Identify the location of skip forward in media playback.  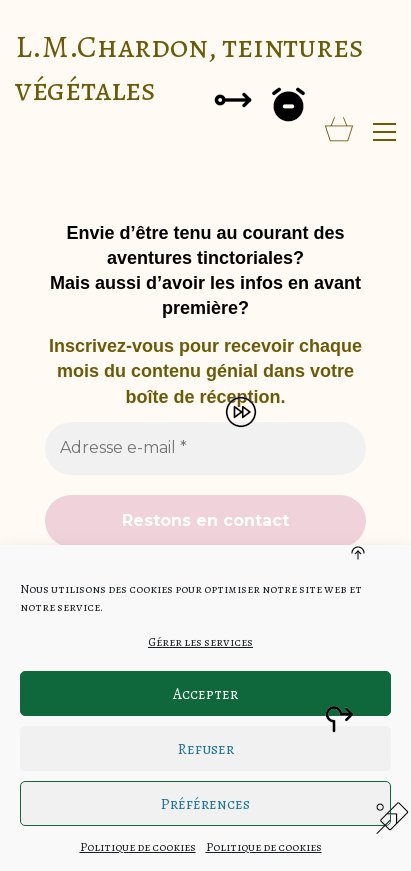
(241, 412).